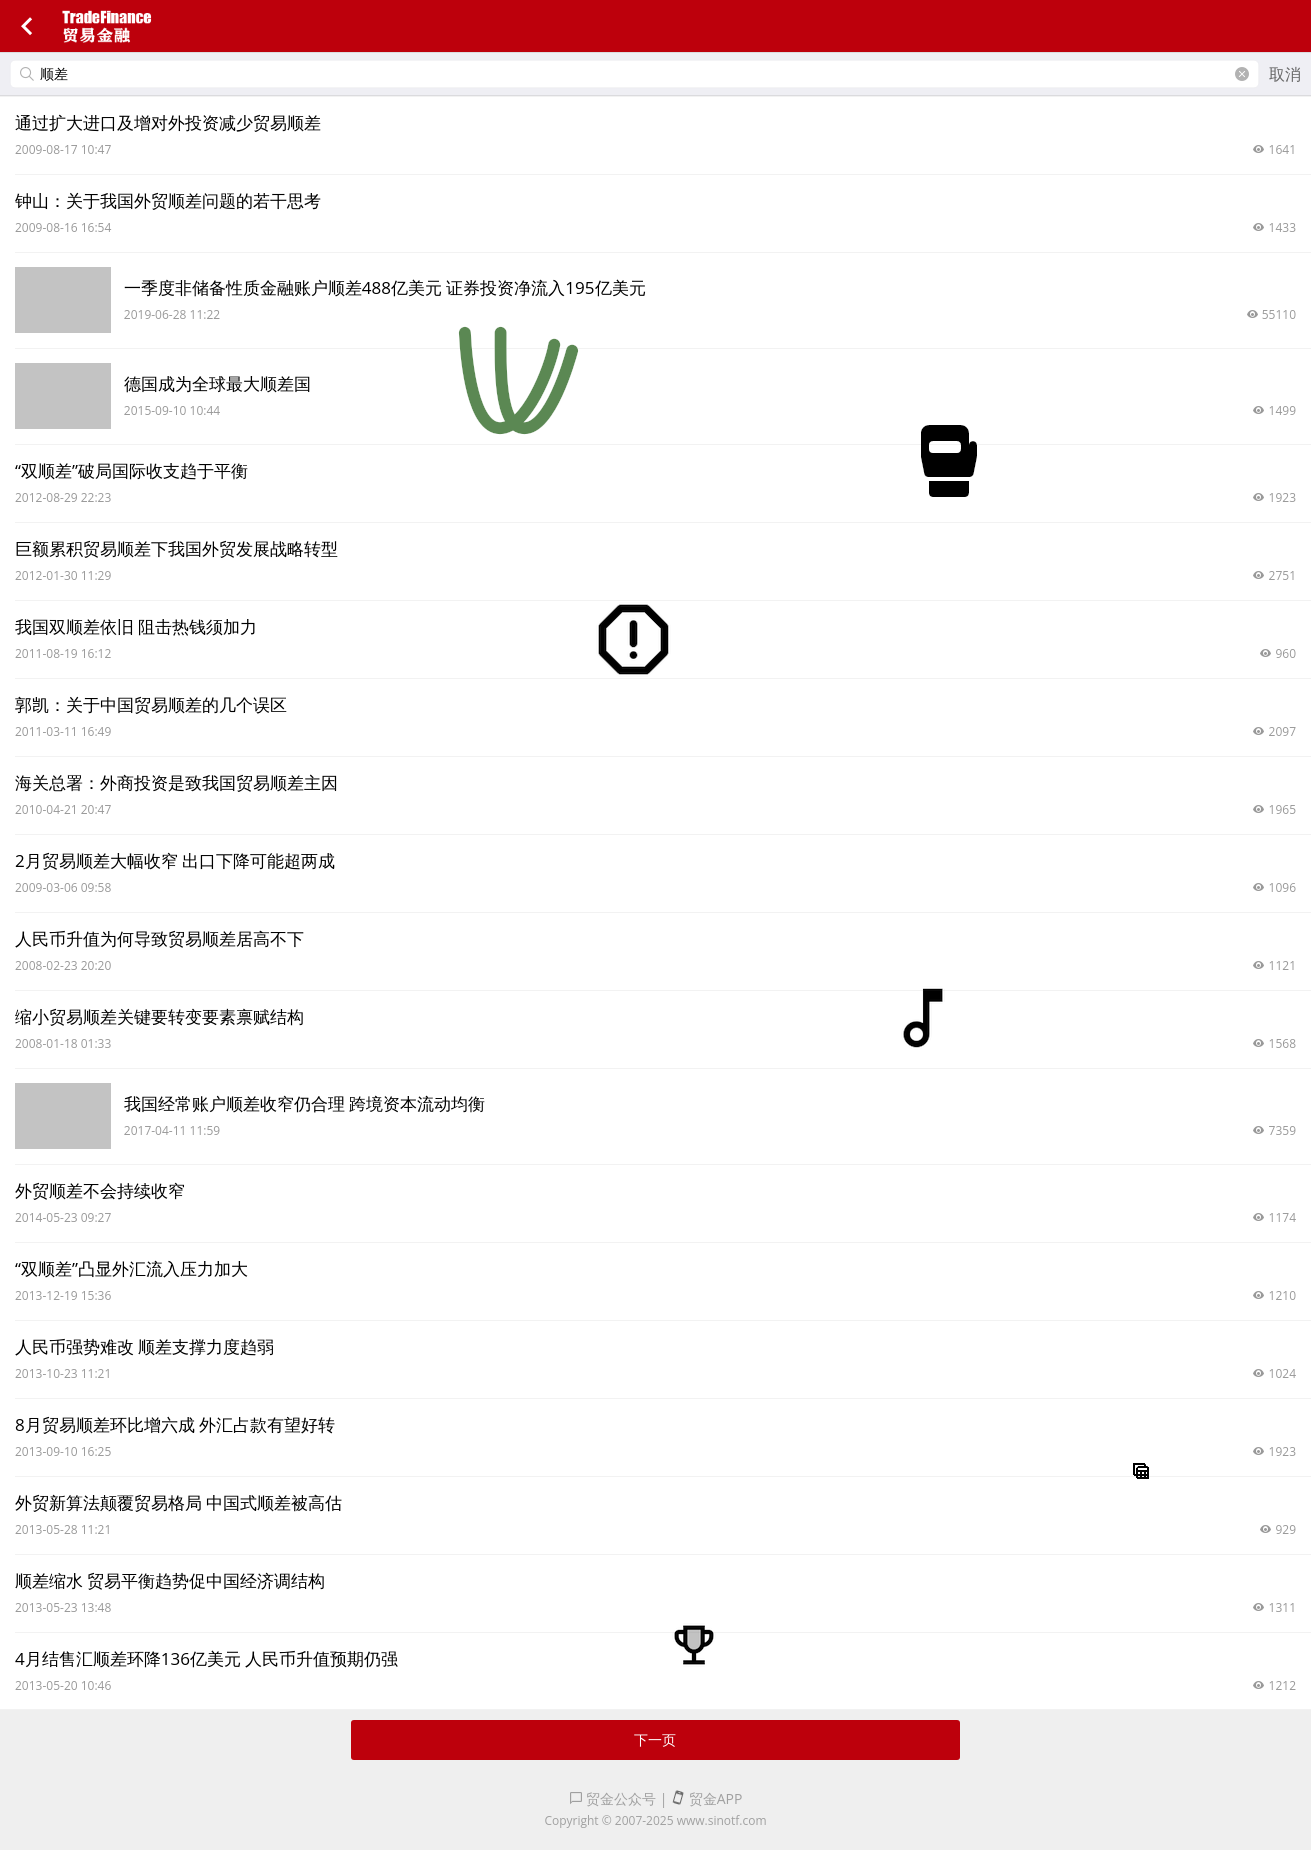 The width and height of the screenshot is (1311, 1850). I want to click on view achievements or awards, so click(694, 1645).